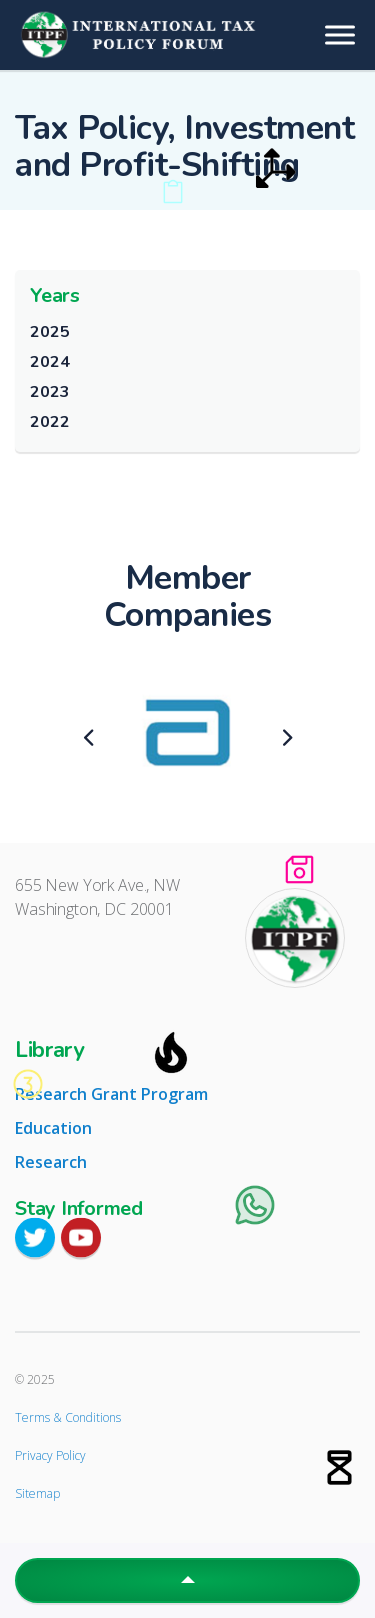 The image size is (375, 1618). Describe the element at coordinates (273, 170) in the screenshot. I see `access 3D vector or coordinate tools` at that location.